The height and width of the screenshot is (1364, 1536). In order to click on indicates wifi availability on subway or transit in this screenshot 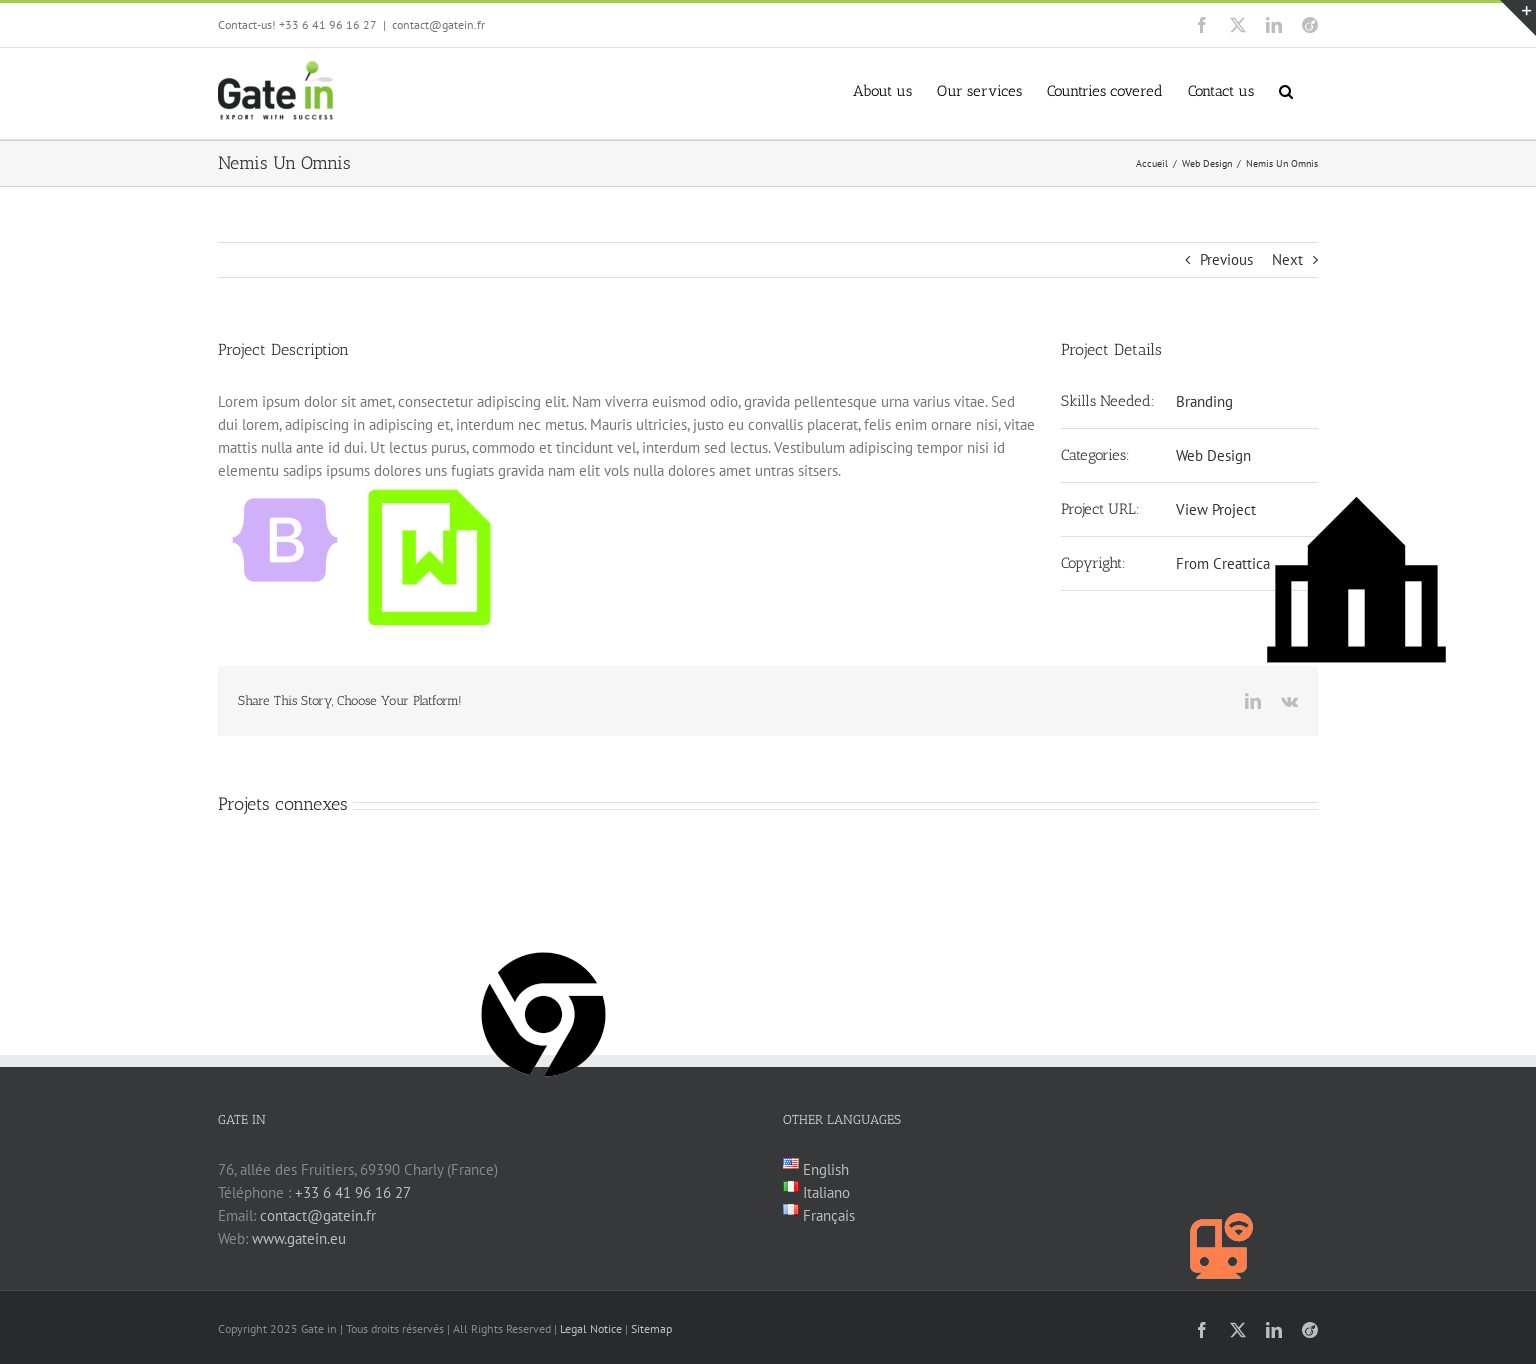, I will do `click(1218, 1247)`.